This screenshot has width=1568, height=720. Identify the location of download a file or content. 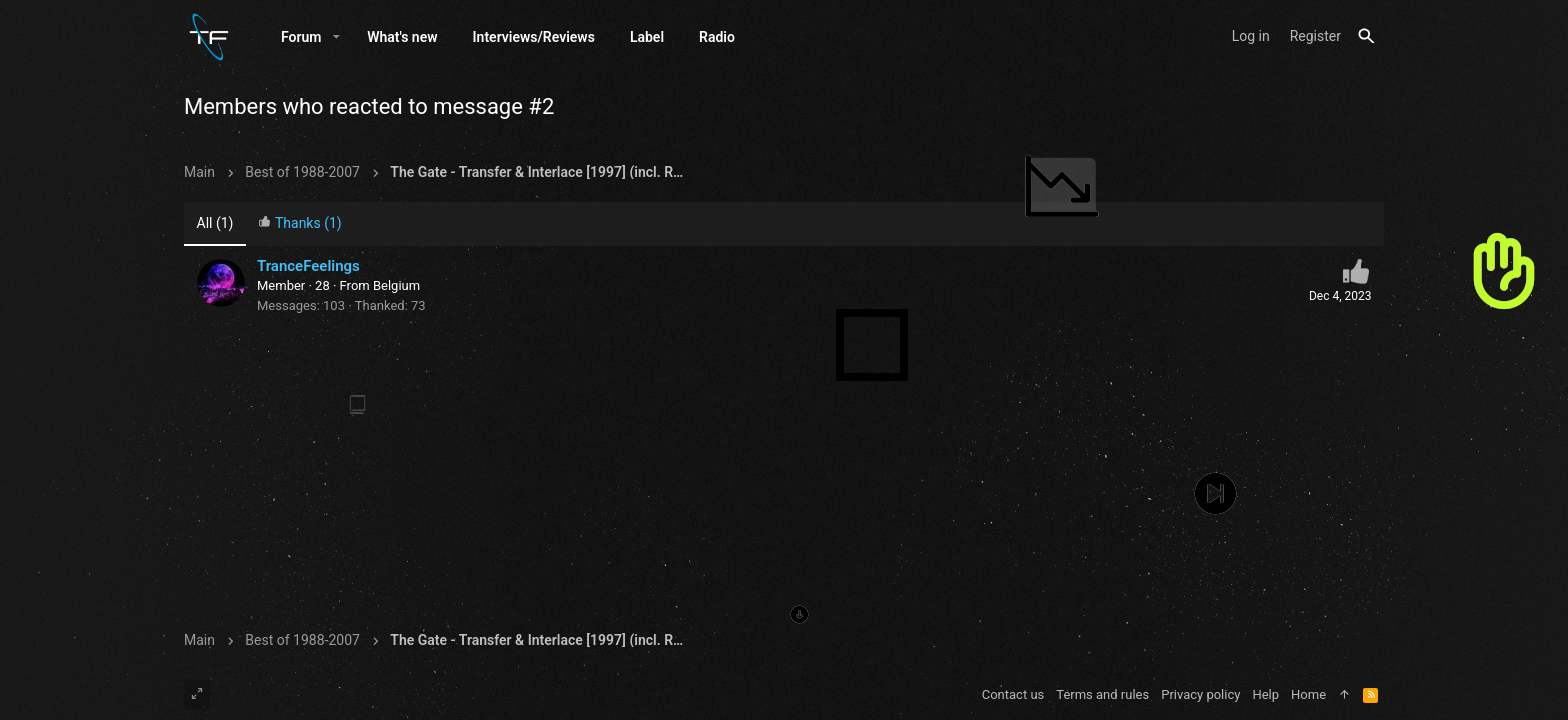
(799, 614).